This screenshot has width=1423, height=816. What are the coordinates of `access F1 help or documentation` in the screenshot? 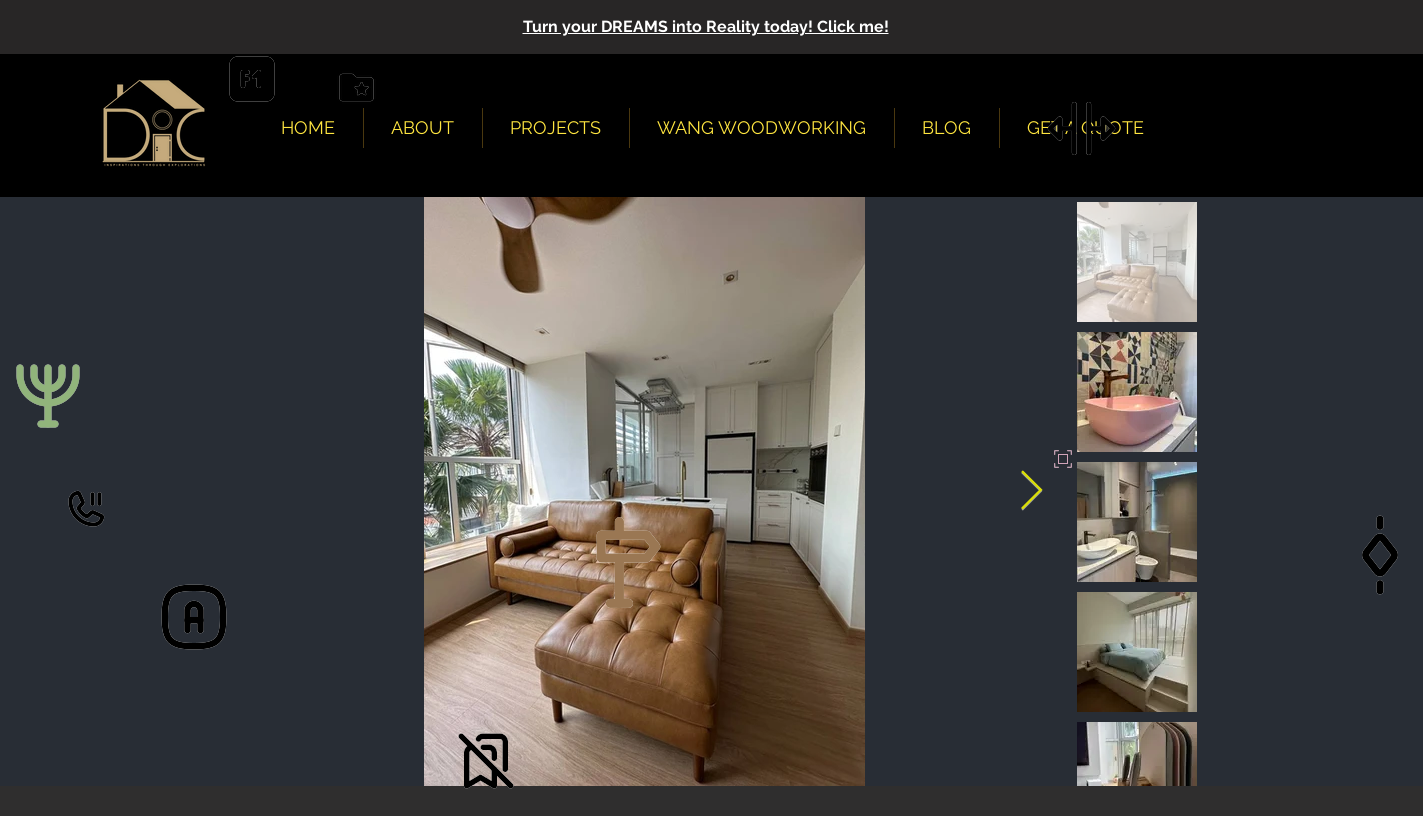 It's located at (252, 79).